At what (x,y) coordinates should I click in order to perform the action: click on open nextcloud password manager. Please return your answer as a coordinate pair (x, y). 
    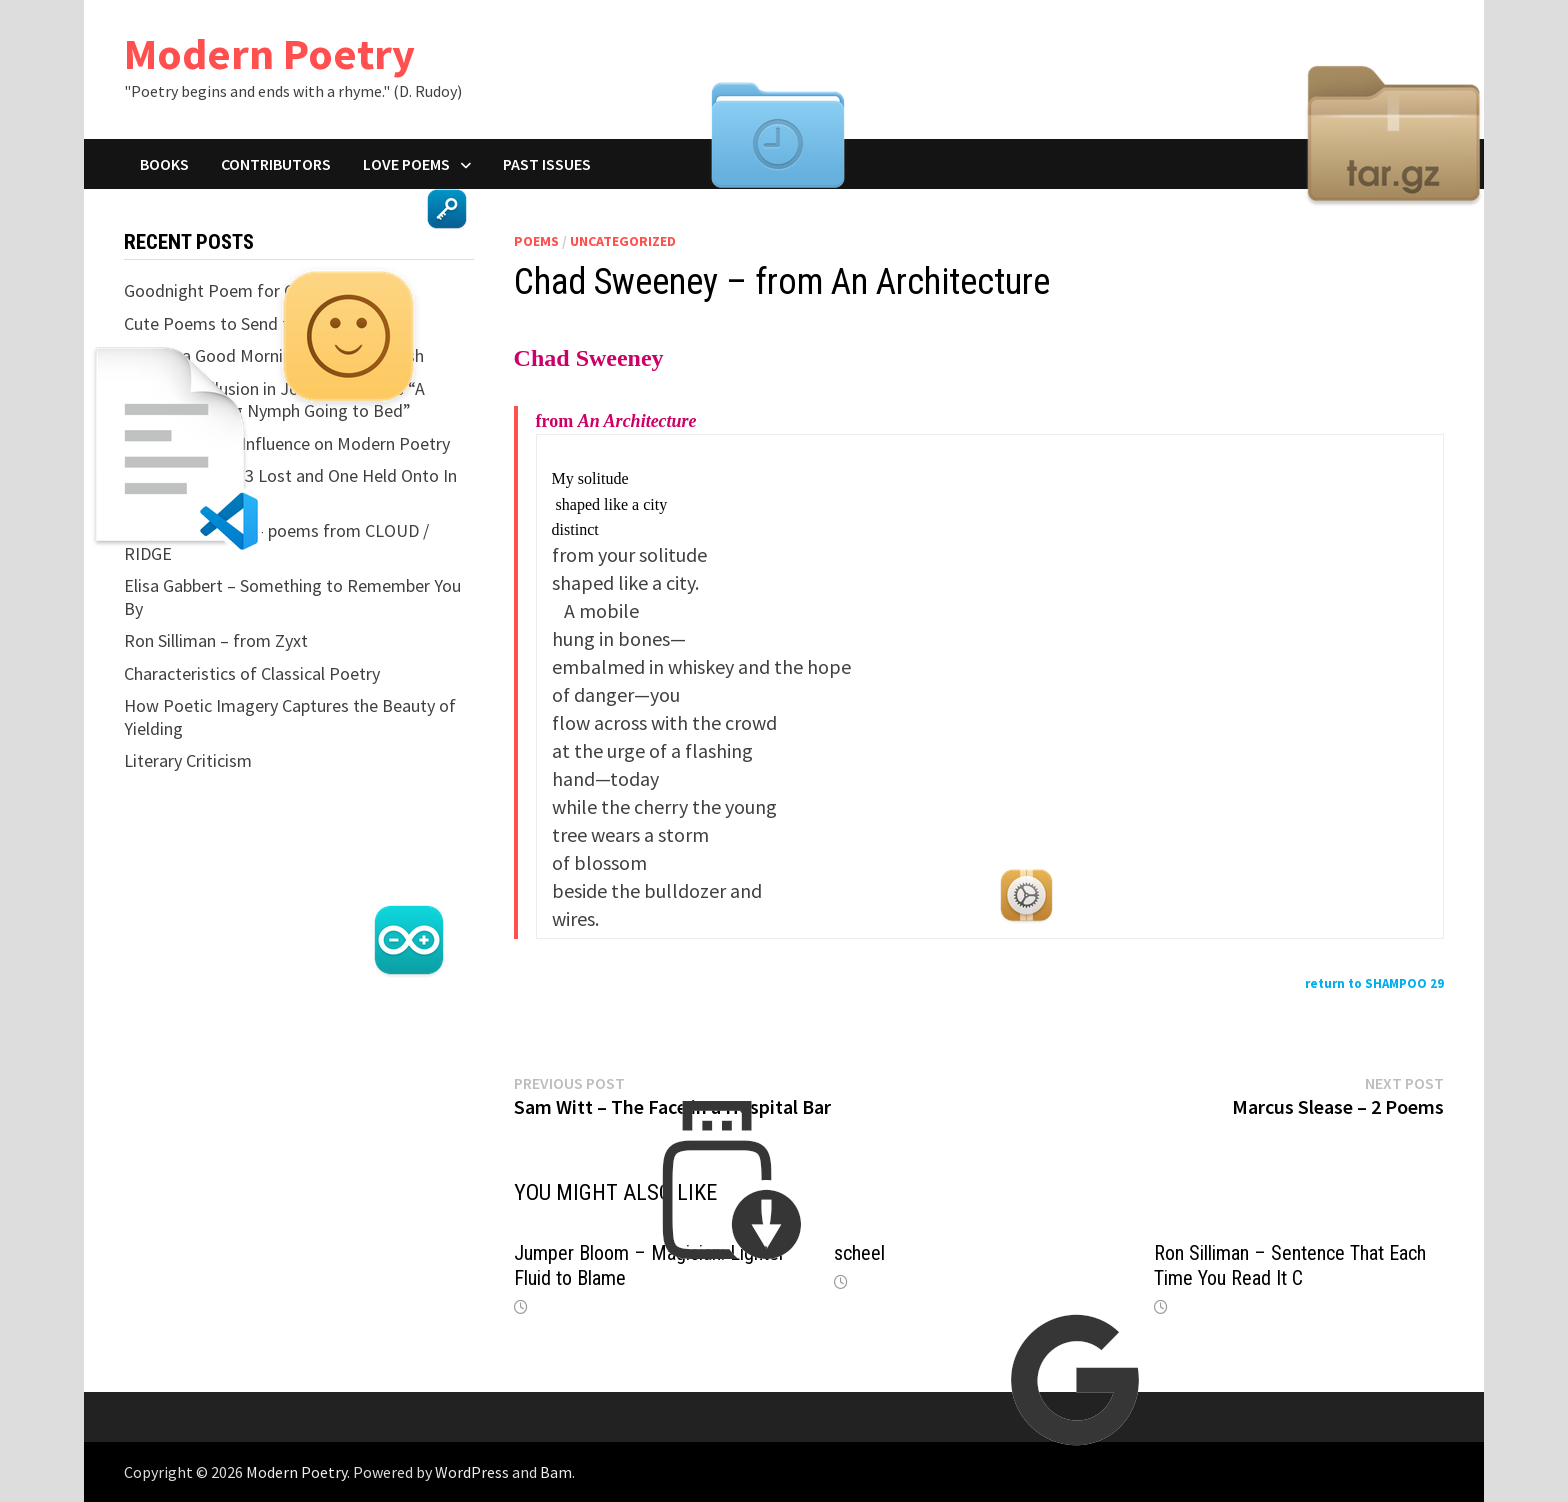
    Looking at the image, I should click on (447, 209).